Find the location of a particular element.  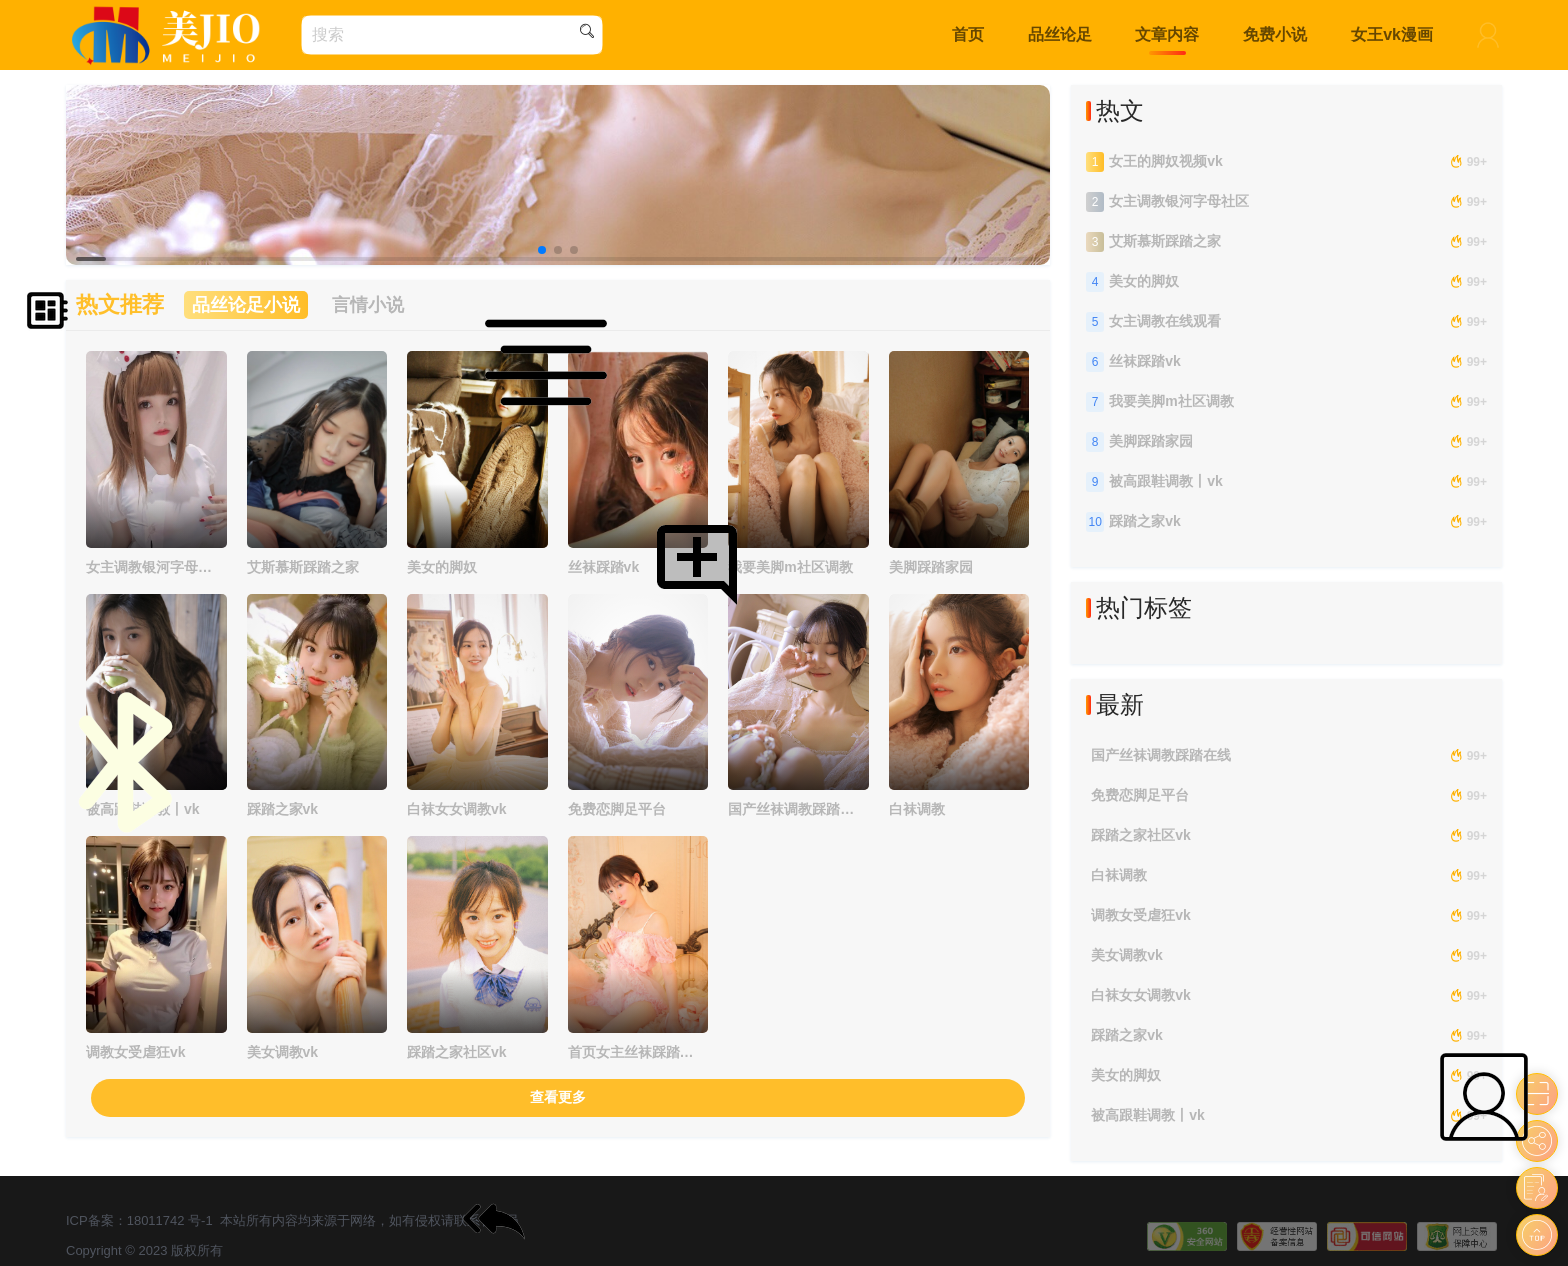

toggle bluetooth connectivity on or off is located at coordinates (125, 762).